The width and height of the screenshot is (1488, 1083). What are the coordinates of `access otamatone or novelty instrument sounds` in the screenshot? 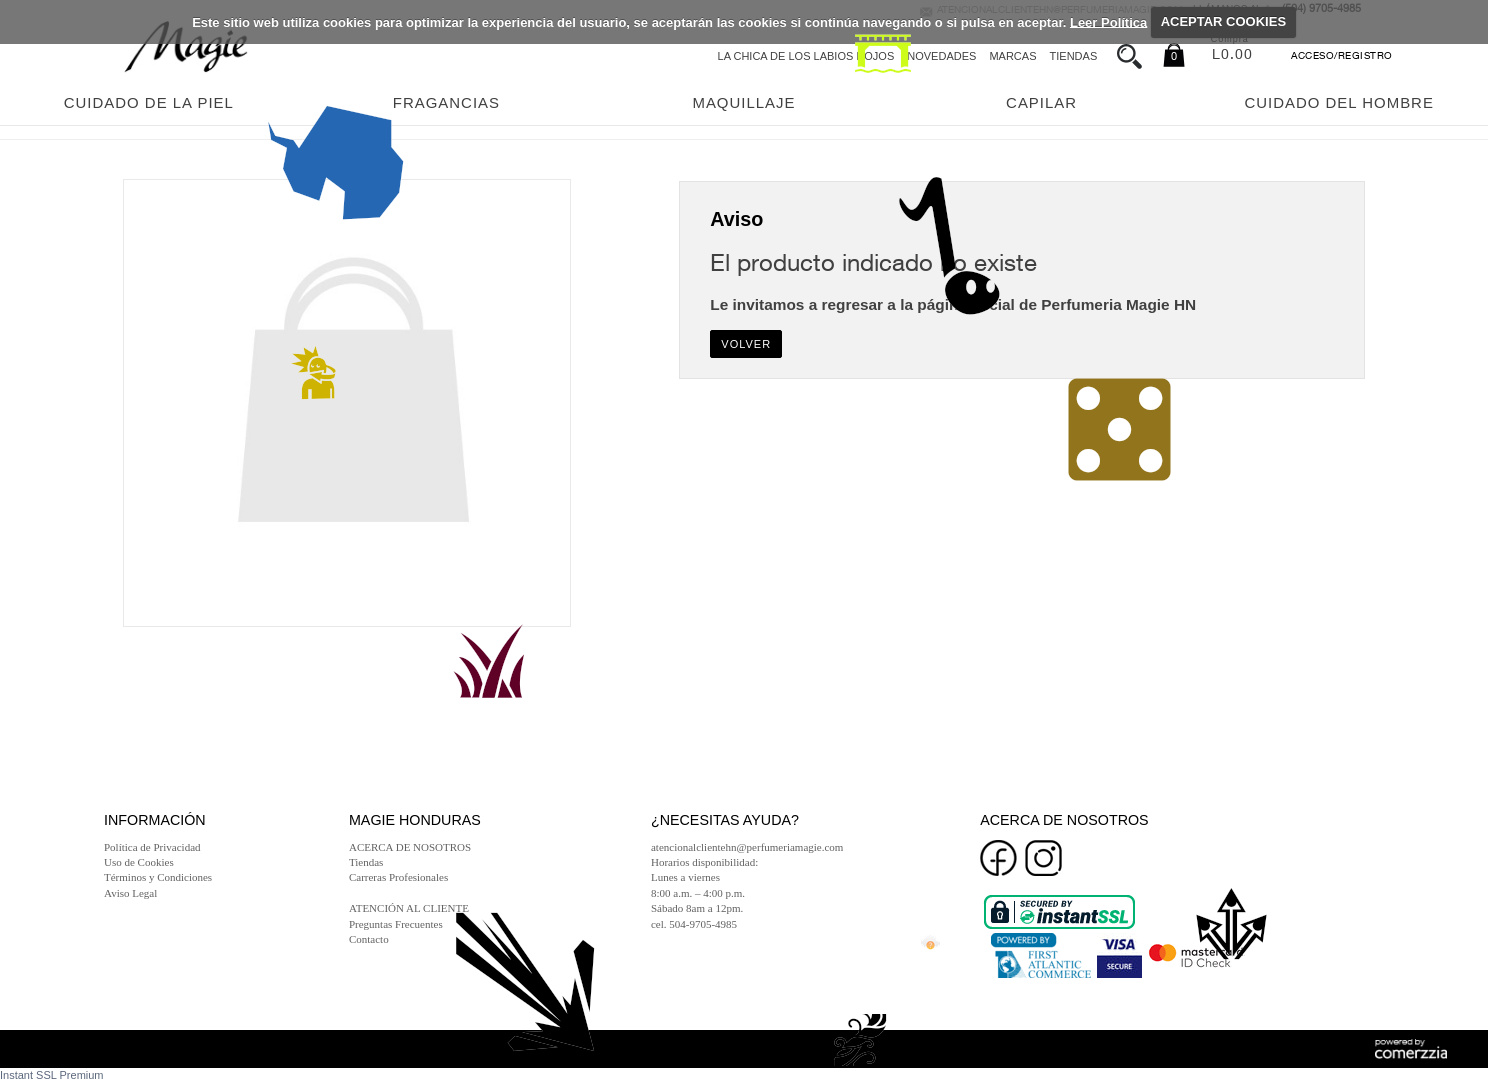 It's located at (952, 245).